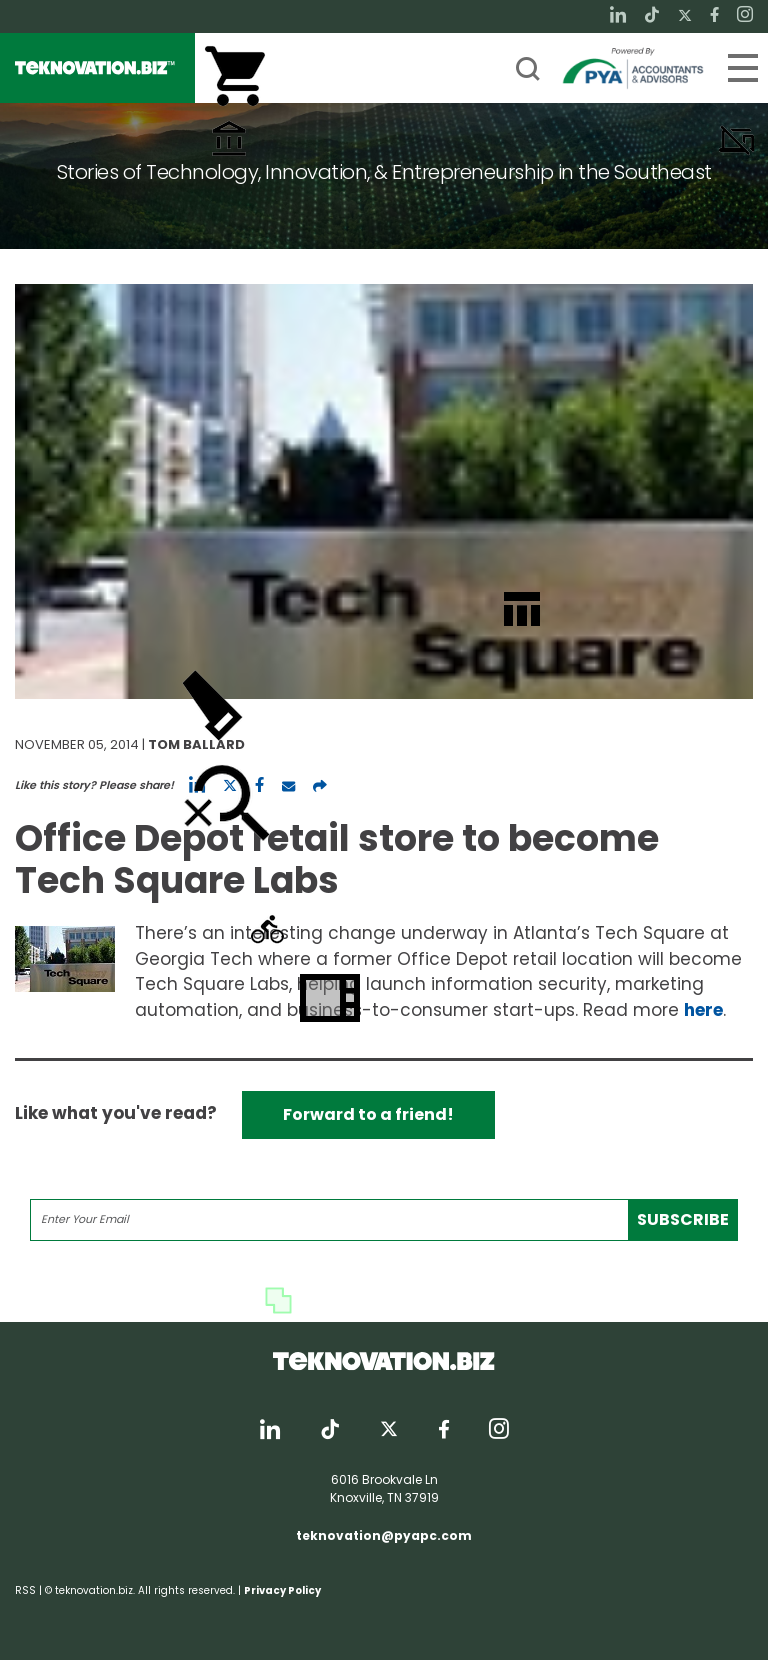 The height and width of the screenshot is (1660, 768). What do you see at coordinates (521, 609) in the screenshot?
I see `view data in table format` at bounding box center [521, 609].